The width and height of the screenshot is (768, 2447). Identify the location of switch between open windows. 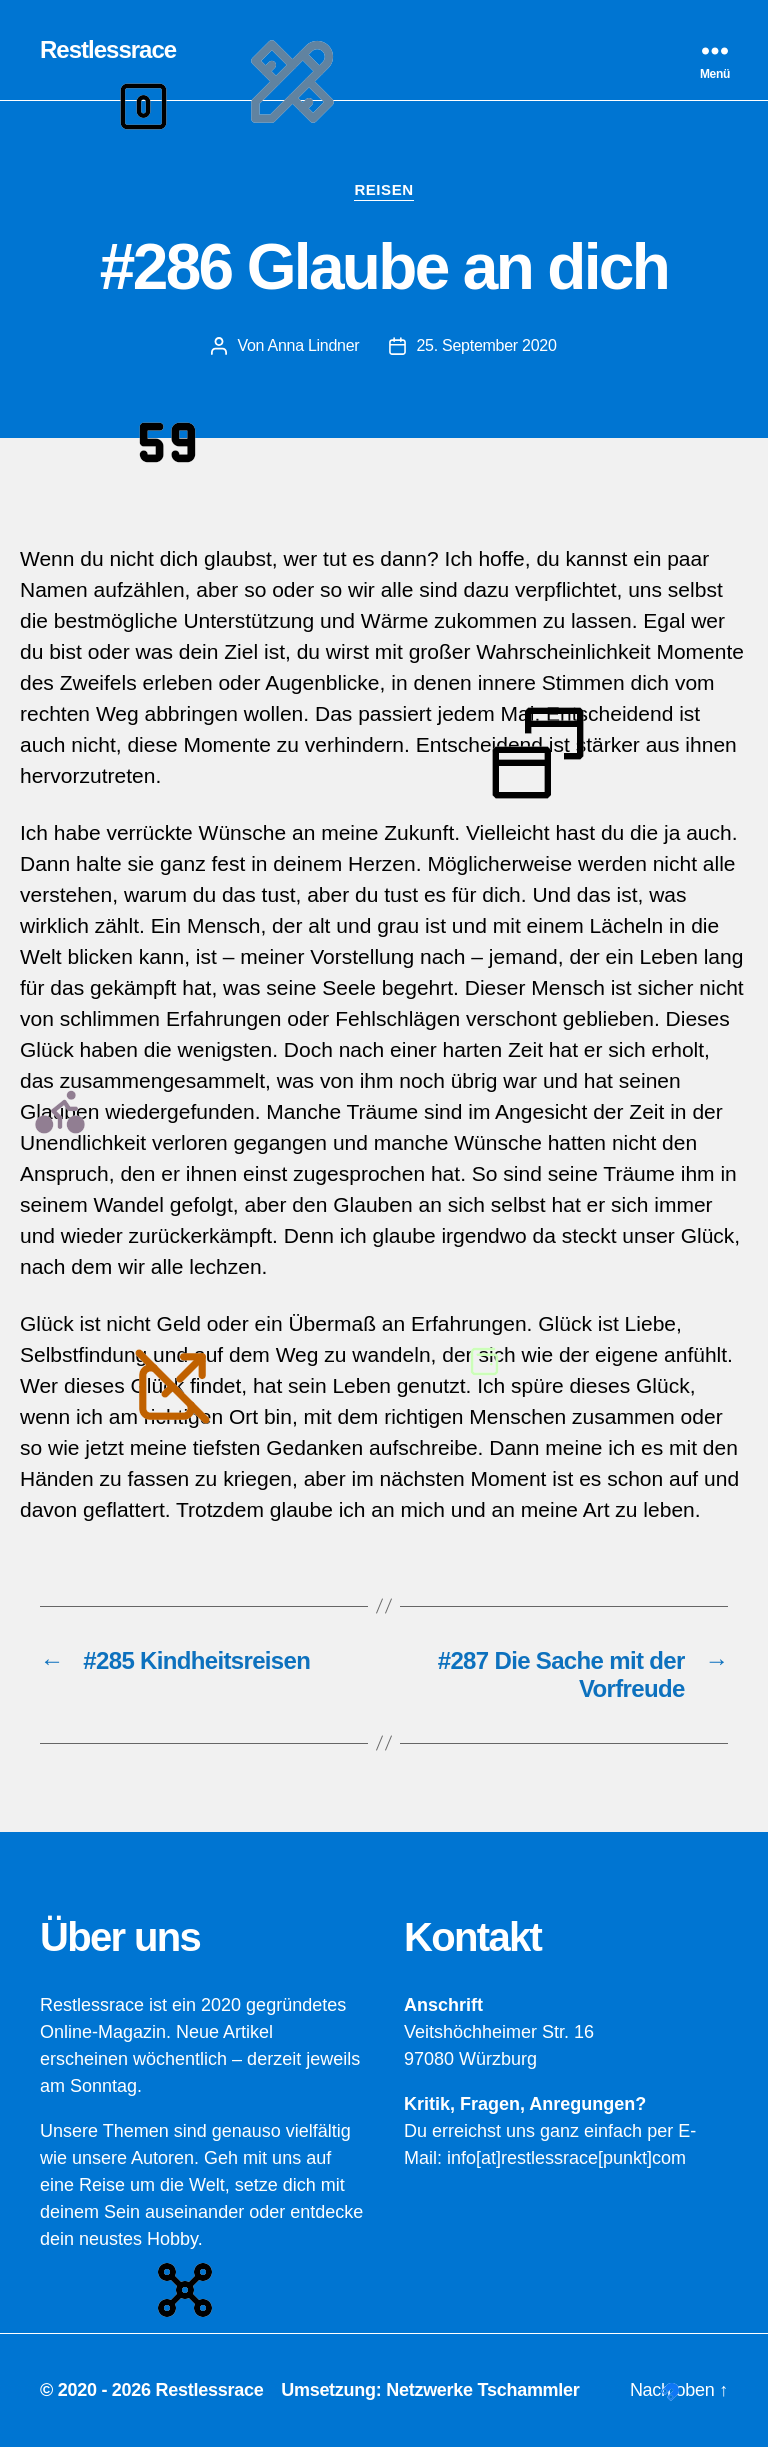
(538, 753).